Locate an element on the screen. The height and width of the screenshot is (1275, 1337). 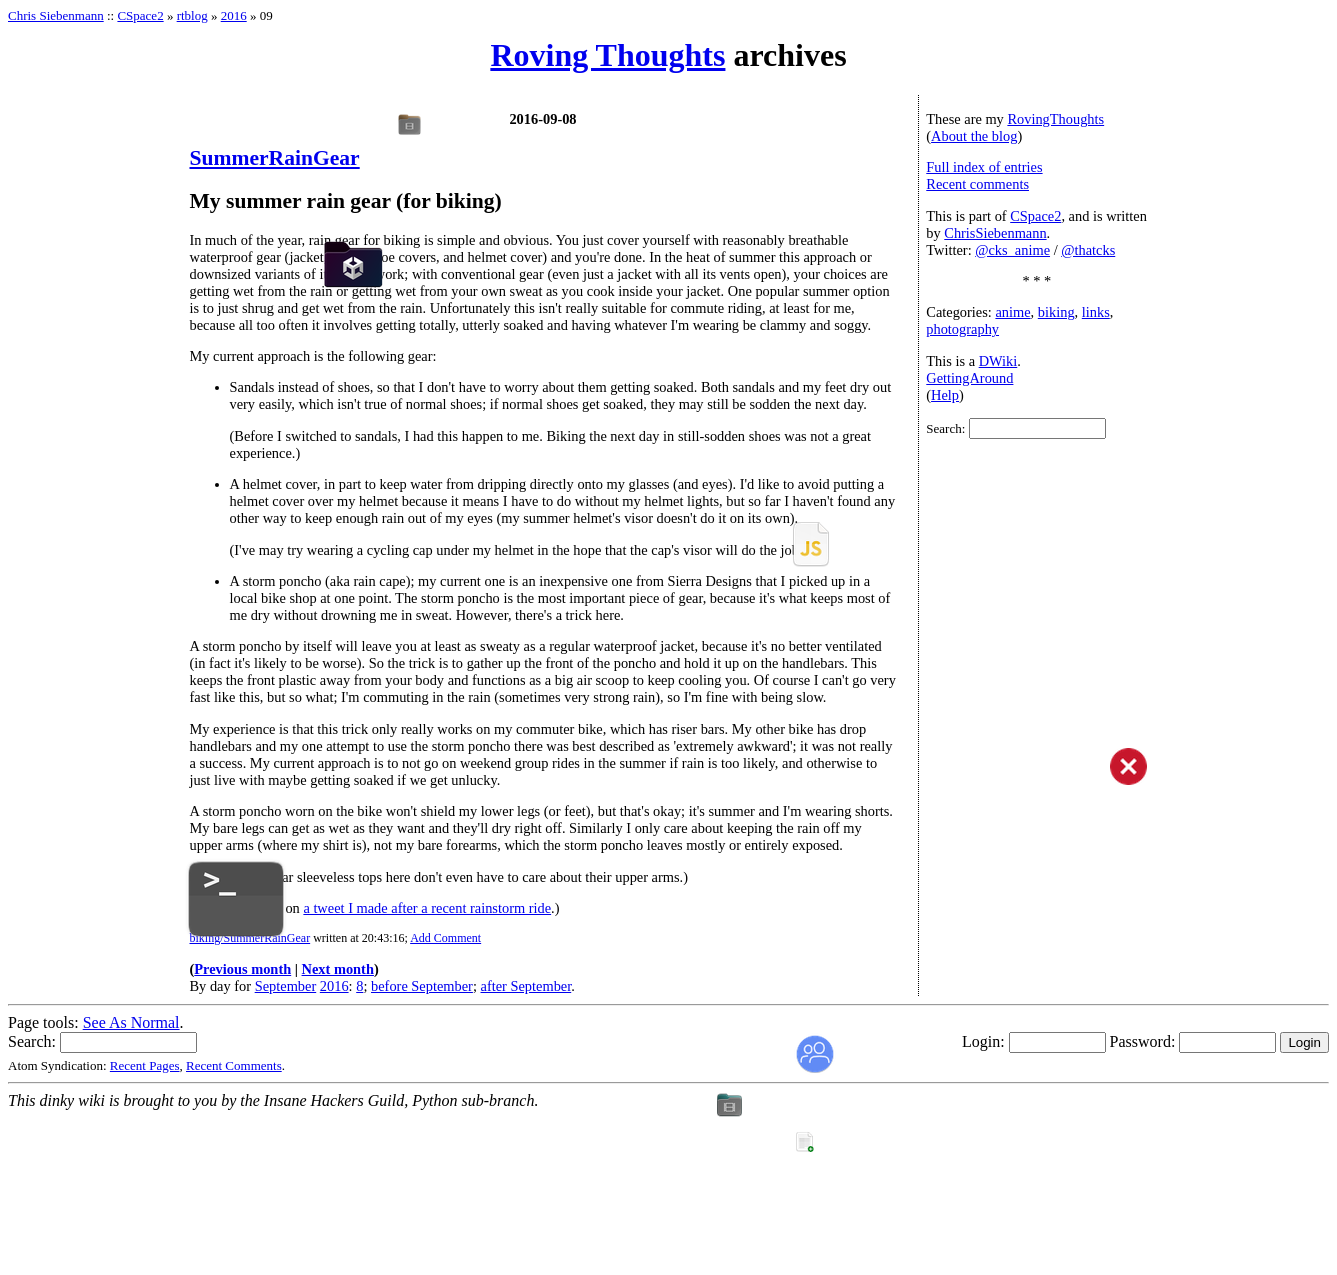
close or exit the application is located at coordinates (1128, 766).